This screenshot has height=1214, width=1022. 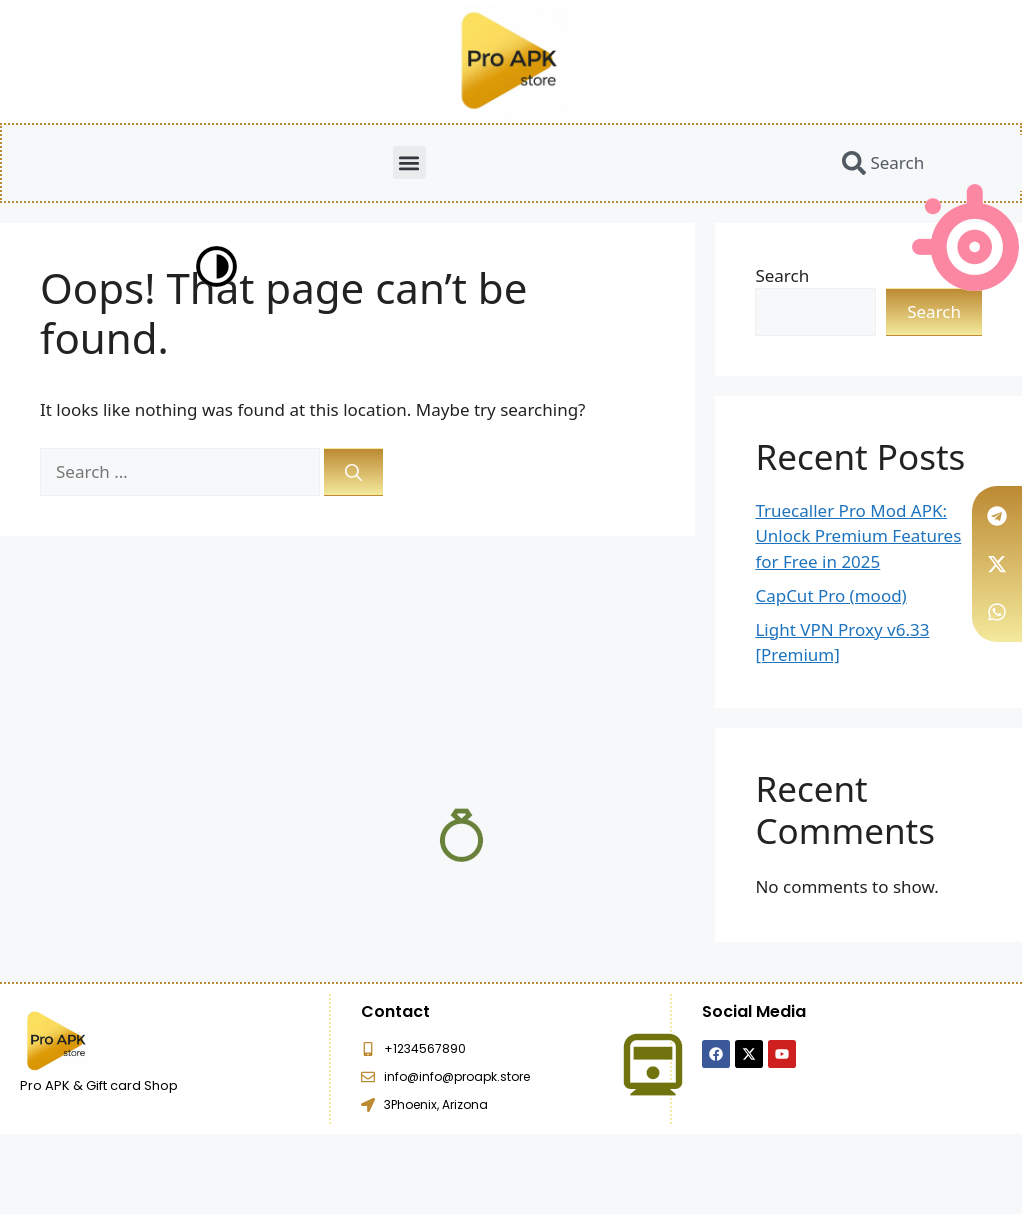 I want to click on adjust display contrast settings, so click(x=216, y=266).